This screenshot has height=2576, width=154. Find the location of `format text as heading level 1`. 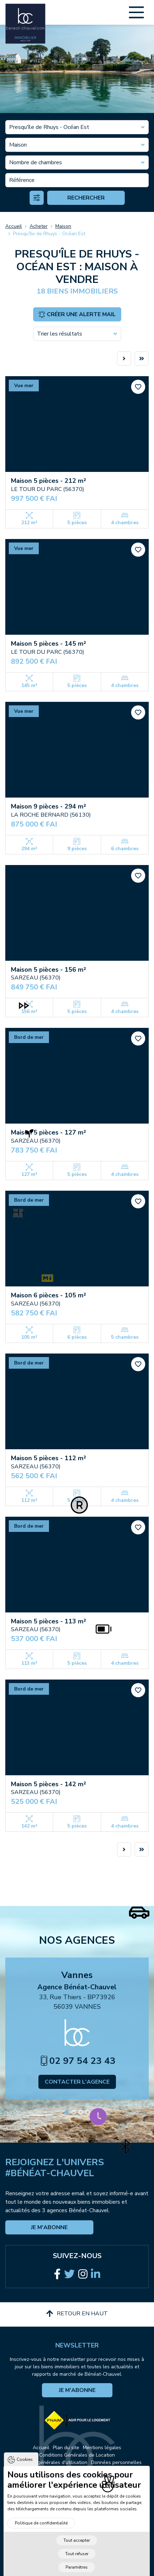

format text as heading level 1 is located at coordinates (18, 1213).